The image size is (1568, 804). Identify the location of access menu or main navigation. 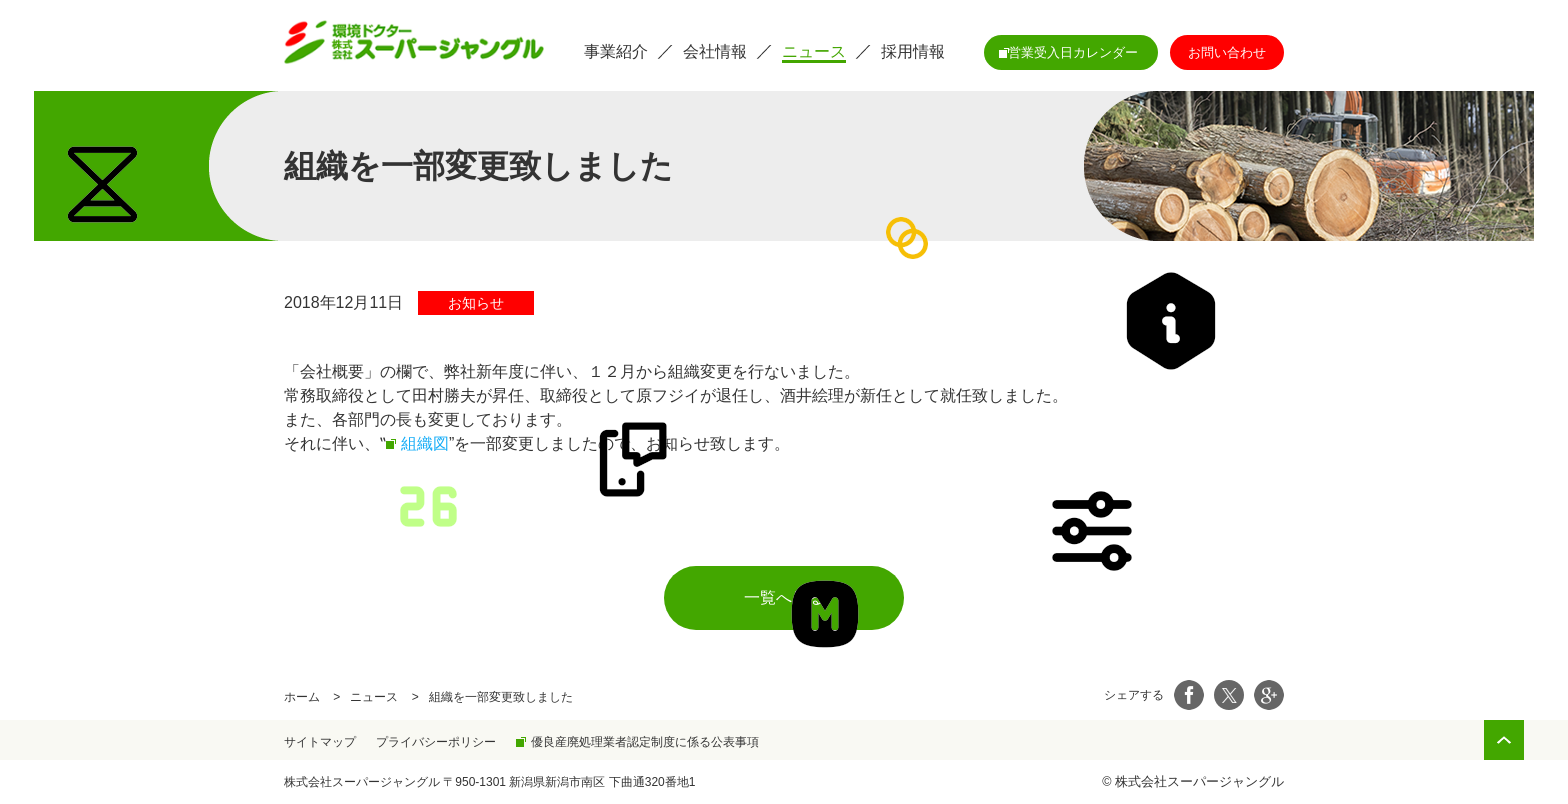
(825, 614).